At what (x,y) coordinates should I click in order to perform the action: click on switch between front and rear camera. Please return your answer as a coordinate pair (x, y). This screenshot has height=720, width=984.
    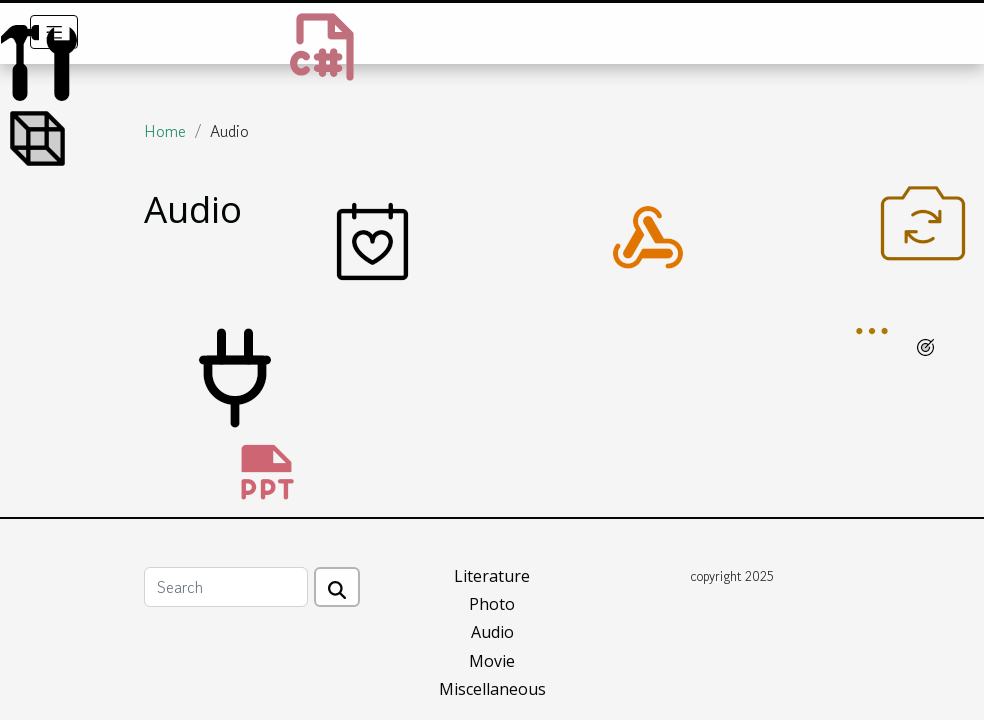
    Looking at the image, I should click on (923, 225).